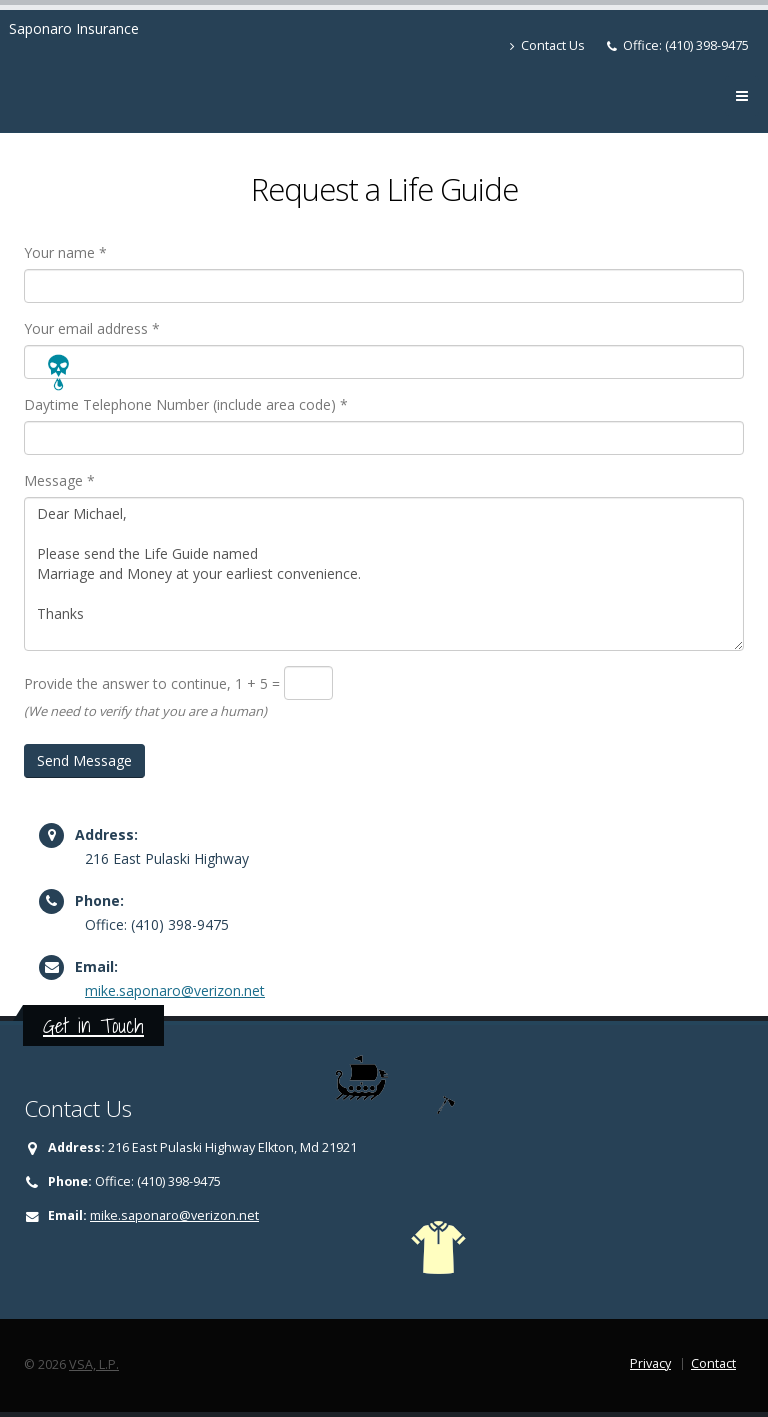 The image size is (768, 1417). What do you see at coordinates (361, 1080) in the screenshot?
I see `viking ship or drakkar game element` at bounding box center [361, 1080].